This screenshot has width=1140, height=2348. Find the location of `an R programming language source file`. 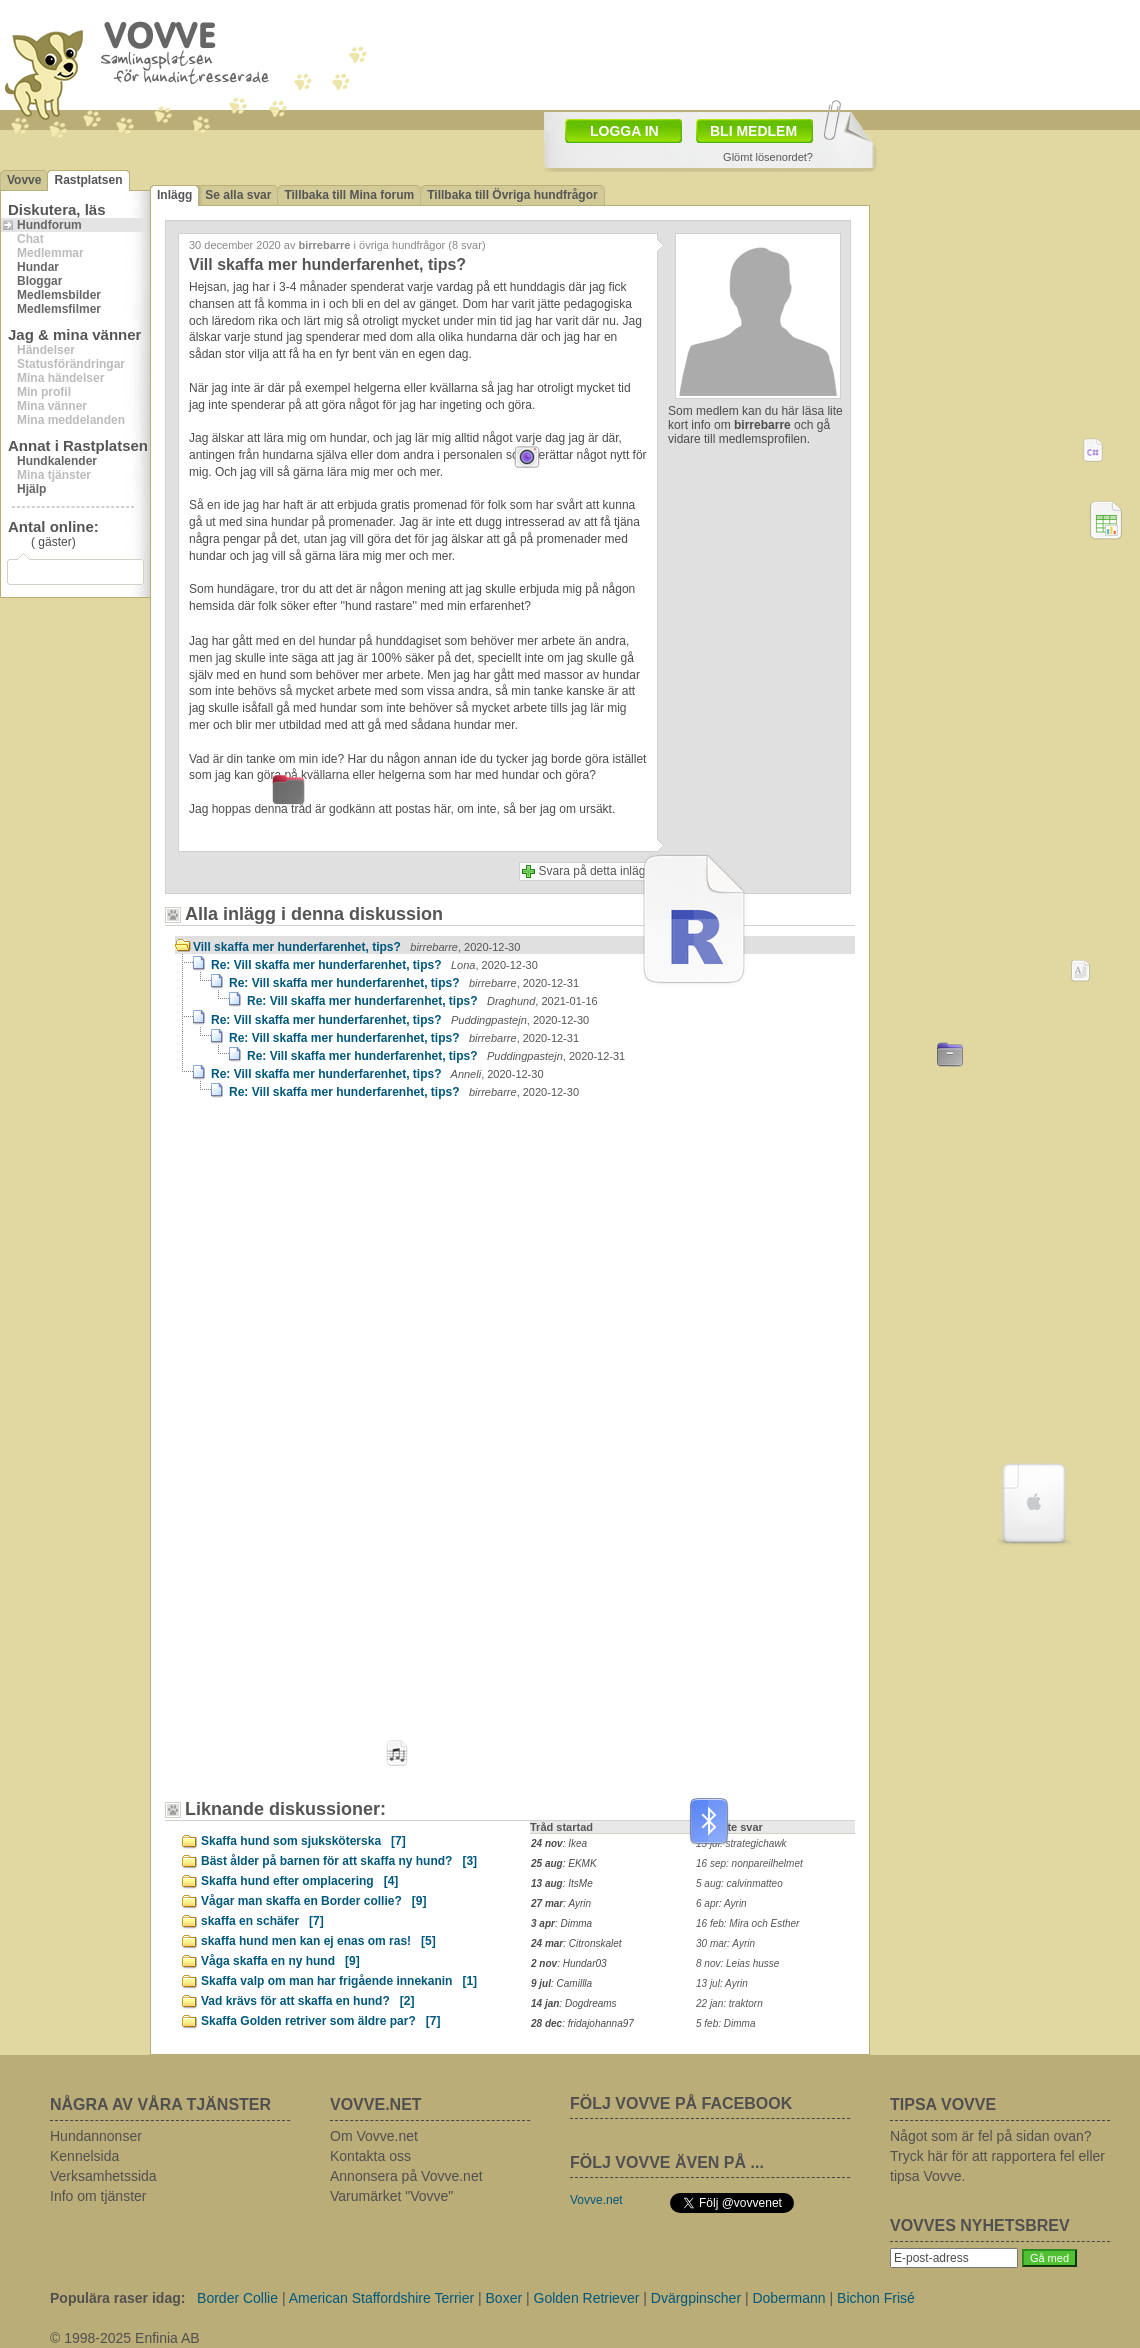

an R programming language source file is located at coordinates (694, 919).